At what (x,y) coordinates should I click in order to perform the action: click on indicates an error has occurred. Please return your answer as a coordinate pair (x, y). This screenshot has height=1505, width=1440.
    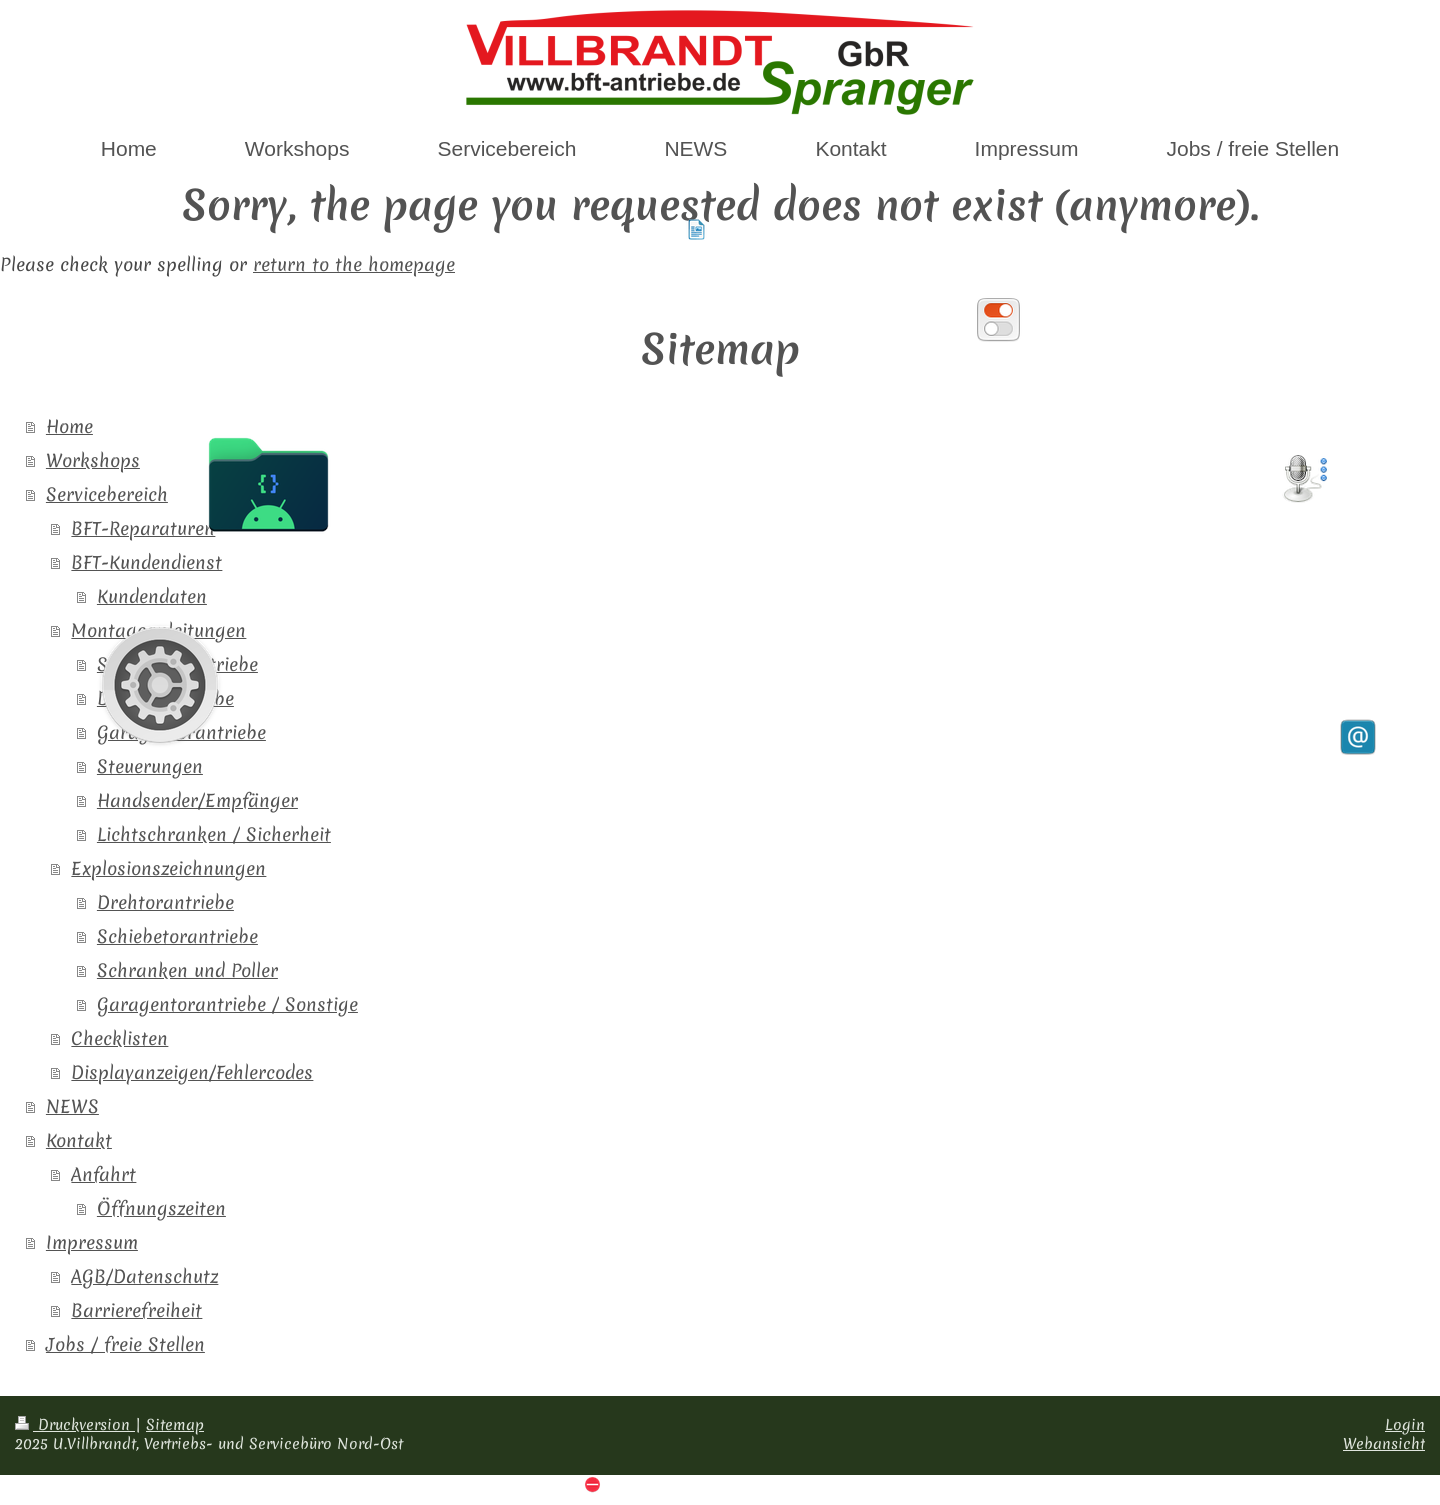
    Looking at the image, I should click on (592, 1484).